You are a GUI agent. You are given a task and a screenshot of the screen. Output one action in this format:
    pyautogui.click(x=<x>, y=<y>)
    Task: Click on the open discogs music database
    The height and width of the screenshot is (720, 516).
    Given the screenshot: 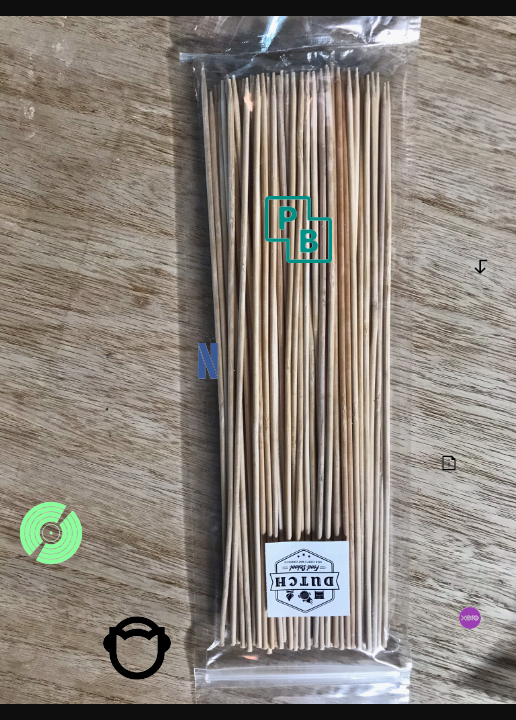 What is the action you would take?
    pyautogui.click(x=51, y=533)
    